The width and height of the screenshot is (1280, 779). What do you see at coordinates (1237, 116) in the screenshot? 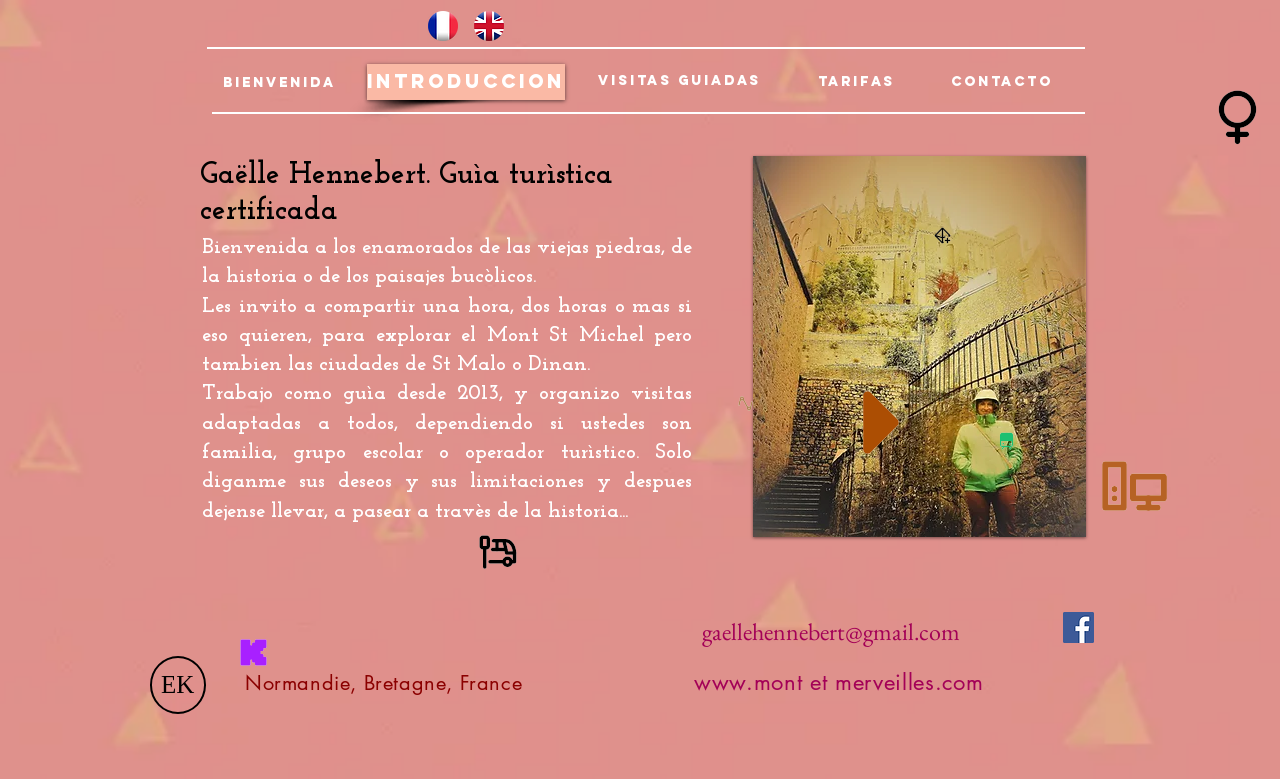
I see `indicates female gender option` at bounding box center [1237, 116].